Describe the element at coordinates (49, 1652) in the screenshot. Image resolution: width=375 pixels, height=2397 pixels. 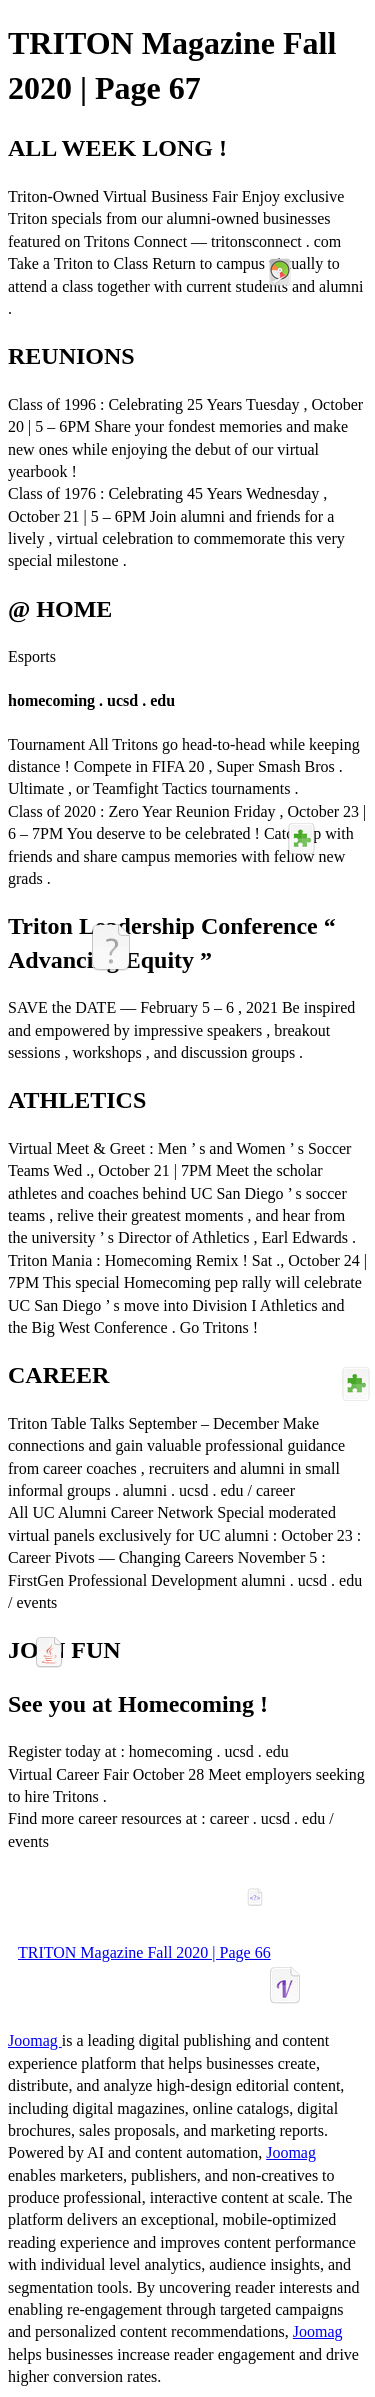
I see `java source code file` at that location.